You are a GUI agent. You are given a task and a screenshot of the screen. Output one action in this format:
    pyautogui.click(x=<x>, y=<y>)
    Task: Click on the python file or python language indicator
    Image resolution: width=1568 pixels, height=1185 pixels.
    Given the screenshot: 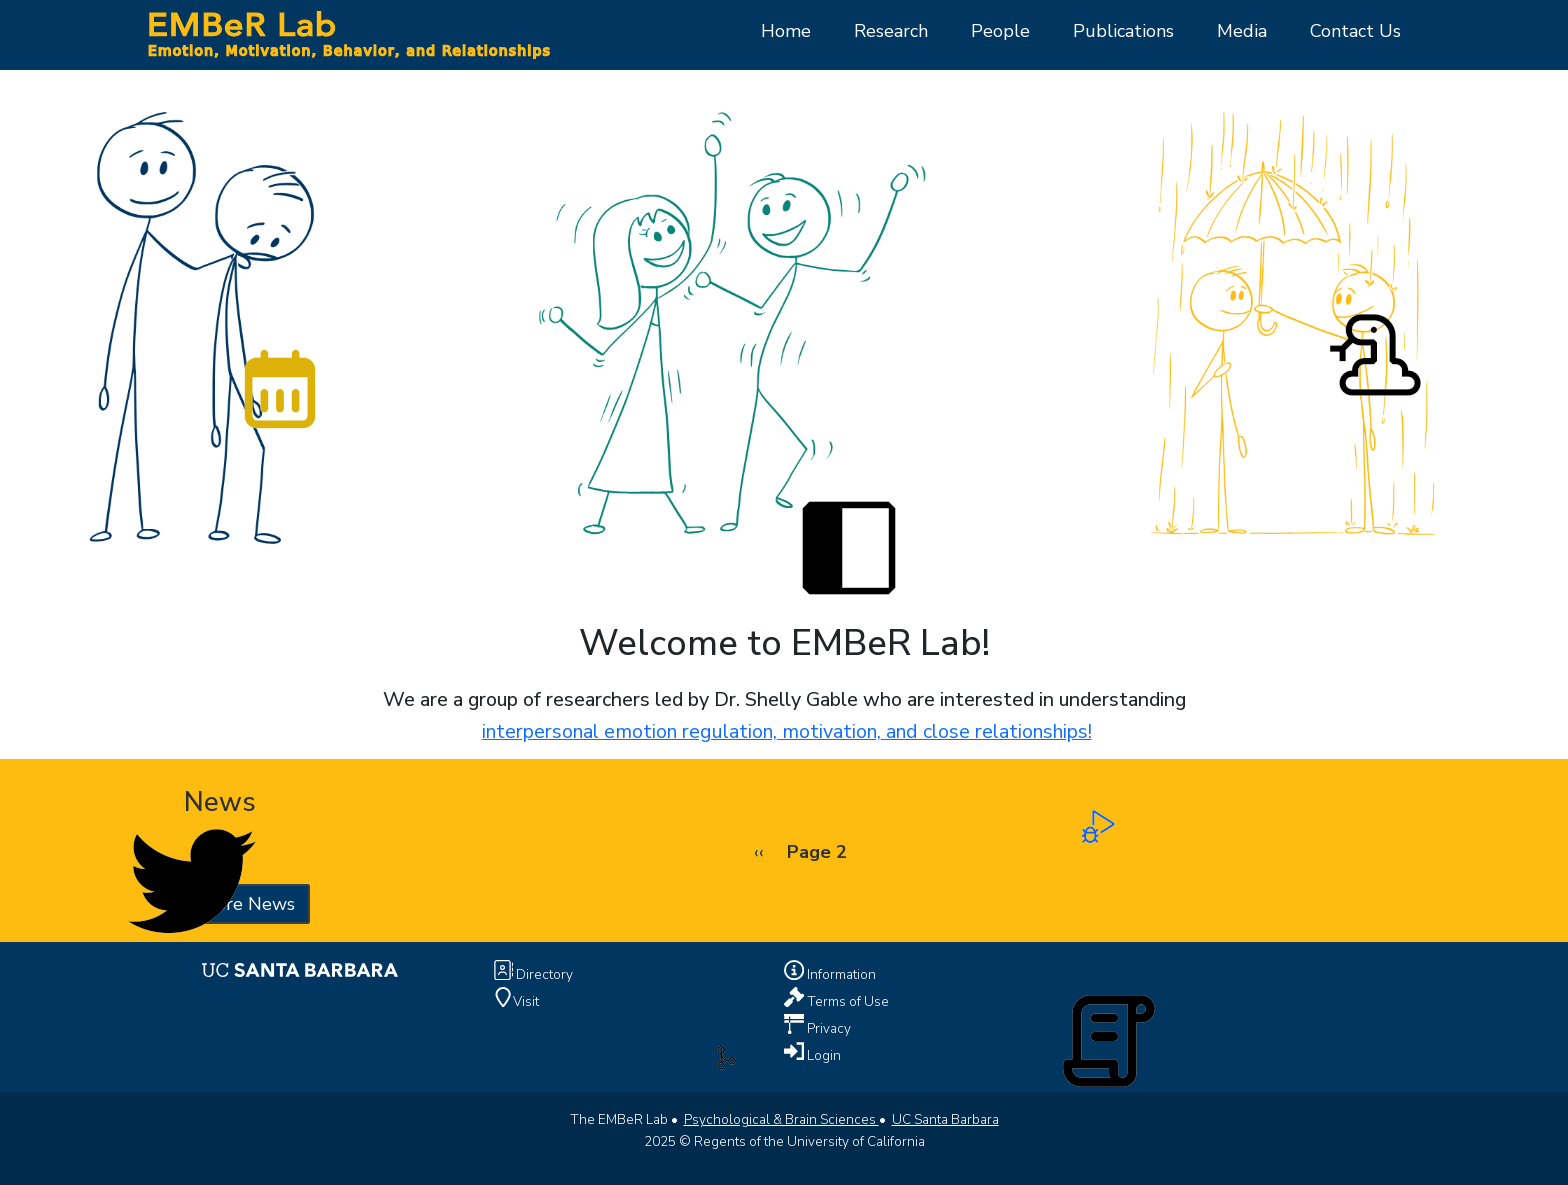 What is the action you would take?
    pyautogui.click(x=1377, y=358)
    